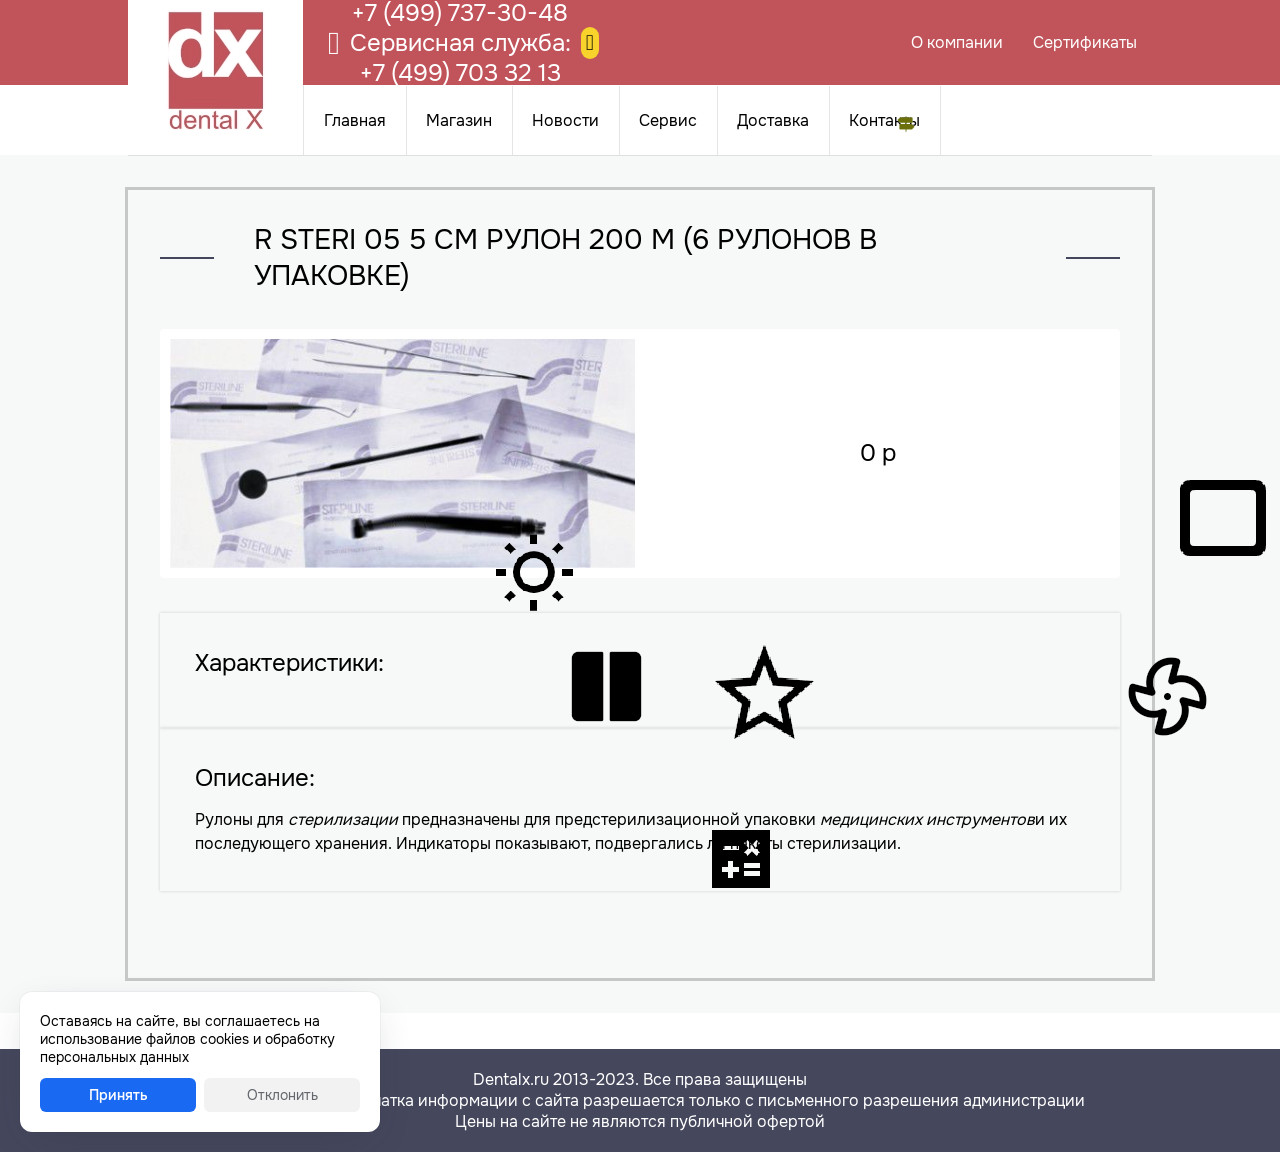 The width and height of the screenshot is (1280, 1152). Describe the element at coordinates (534, 574) in the screenshot. I see `toggle light mode or bright theme` at that location.